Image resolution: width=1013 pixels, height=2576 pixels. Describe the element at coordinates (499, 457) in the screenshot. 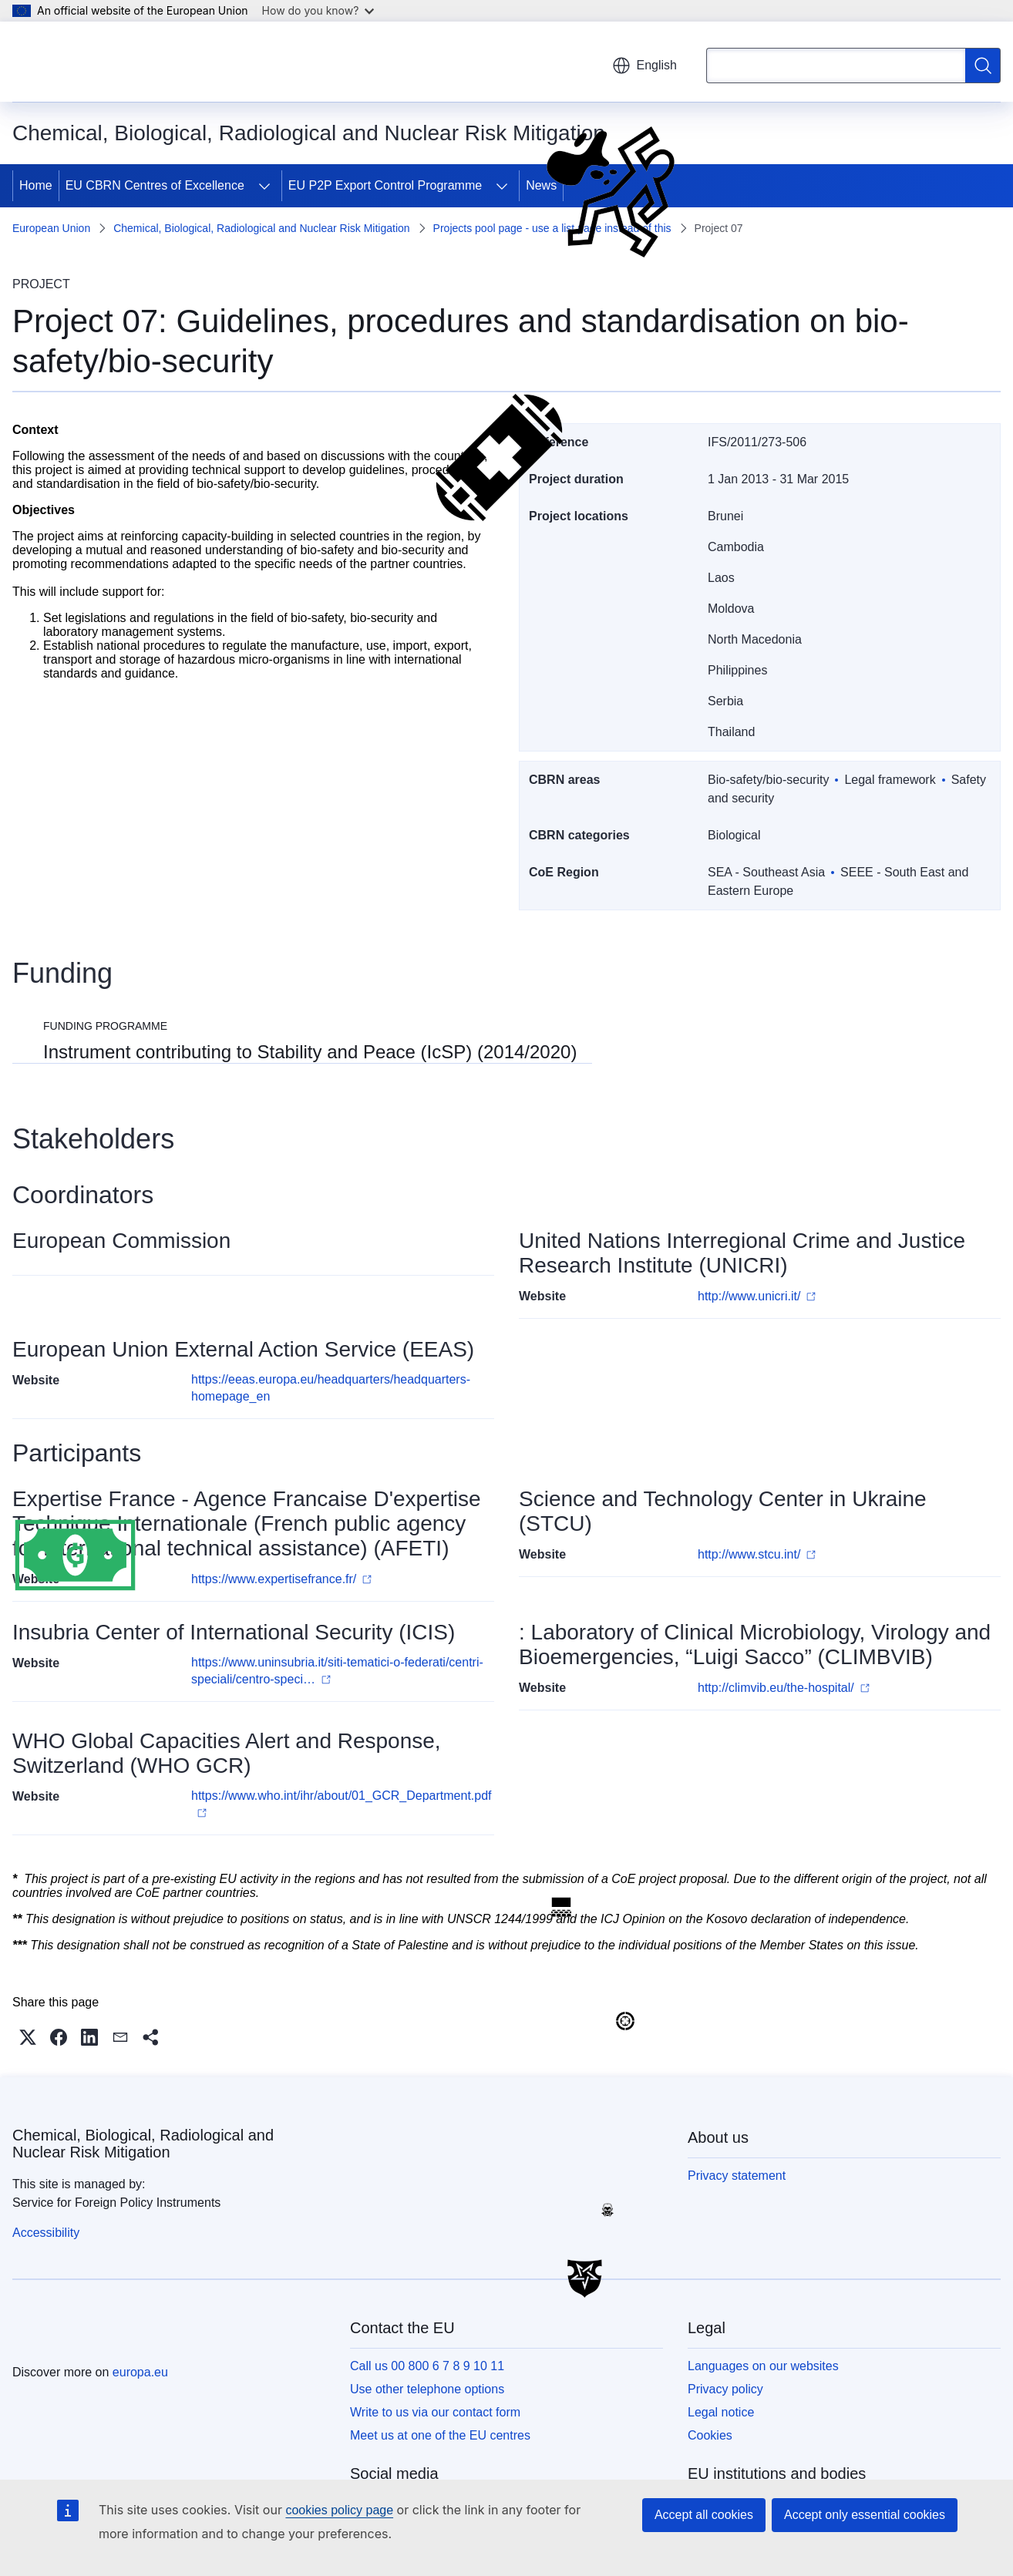

I see `use a health potion or healing item` at that location.